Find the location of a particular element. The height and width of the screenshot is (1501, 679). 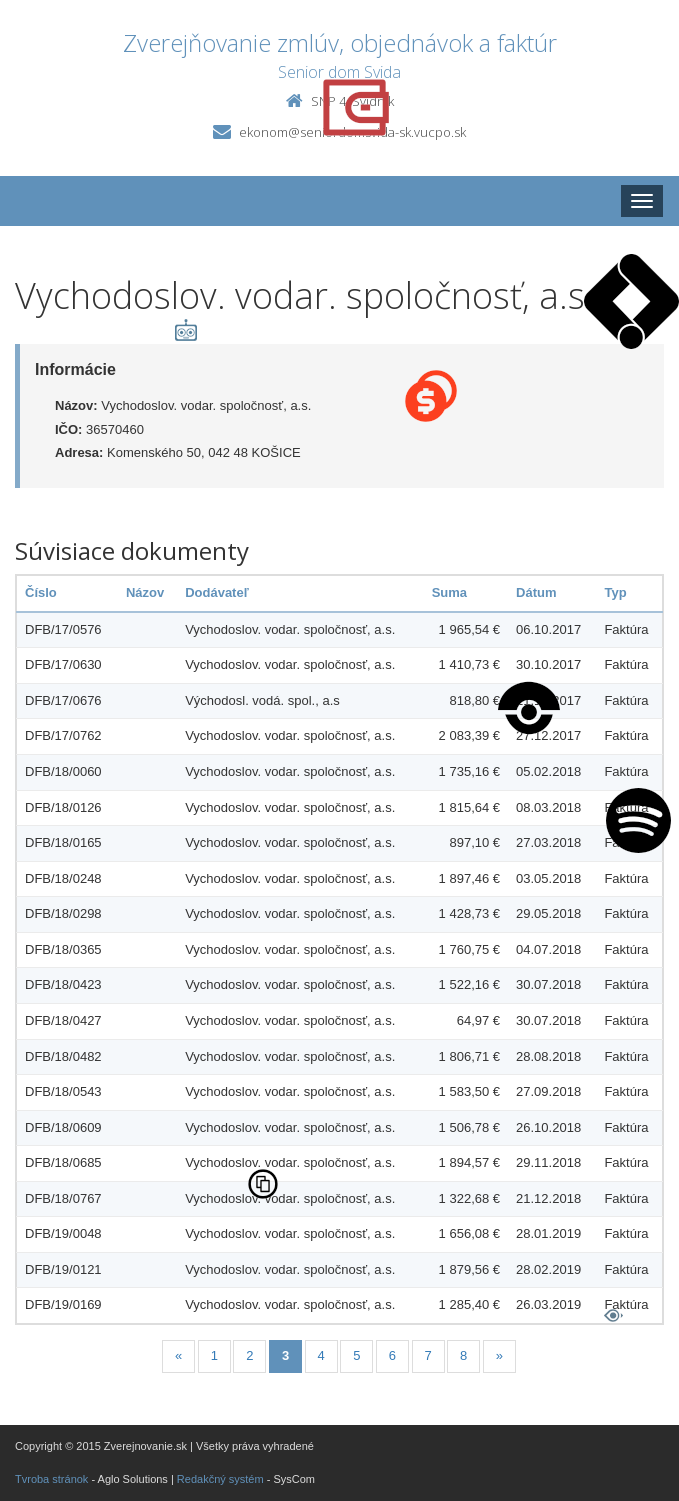

open Spotify is located at coordinates (638, 820).